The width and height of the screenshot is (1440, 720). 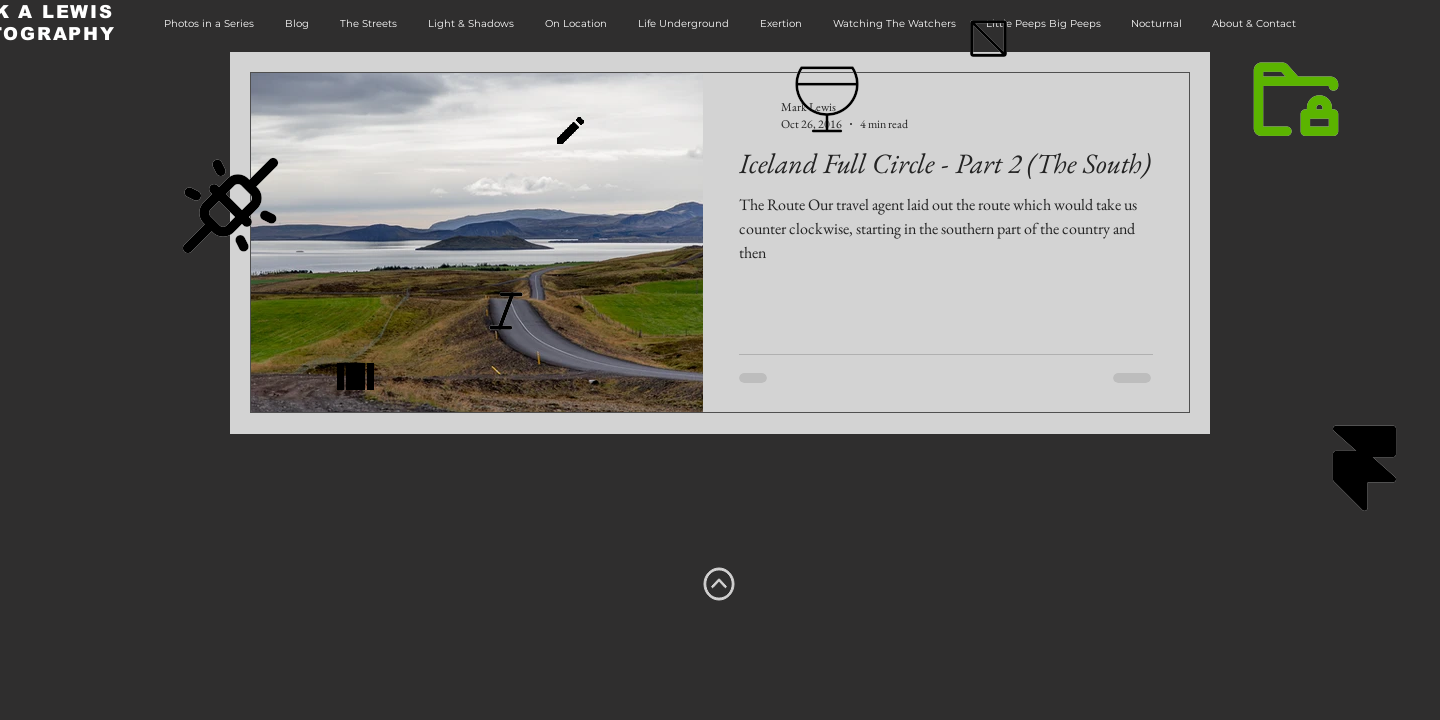 I want to click on indicates missing or unavailable image content, so click(x=988, y=38).